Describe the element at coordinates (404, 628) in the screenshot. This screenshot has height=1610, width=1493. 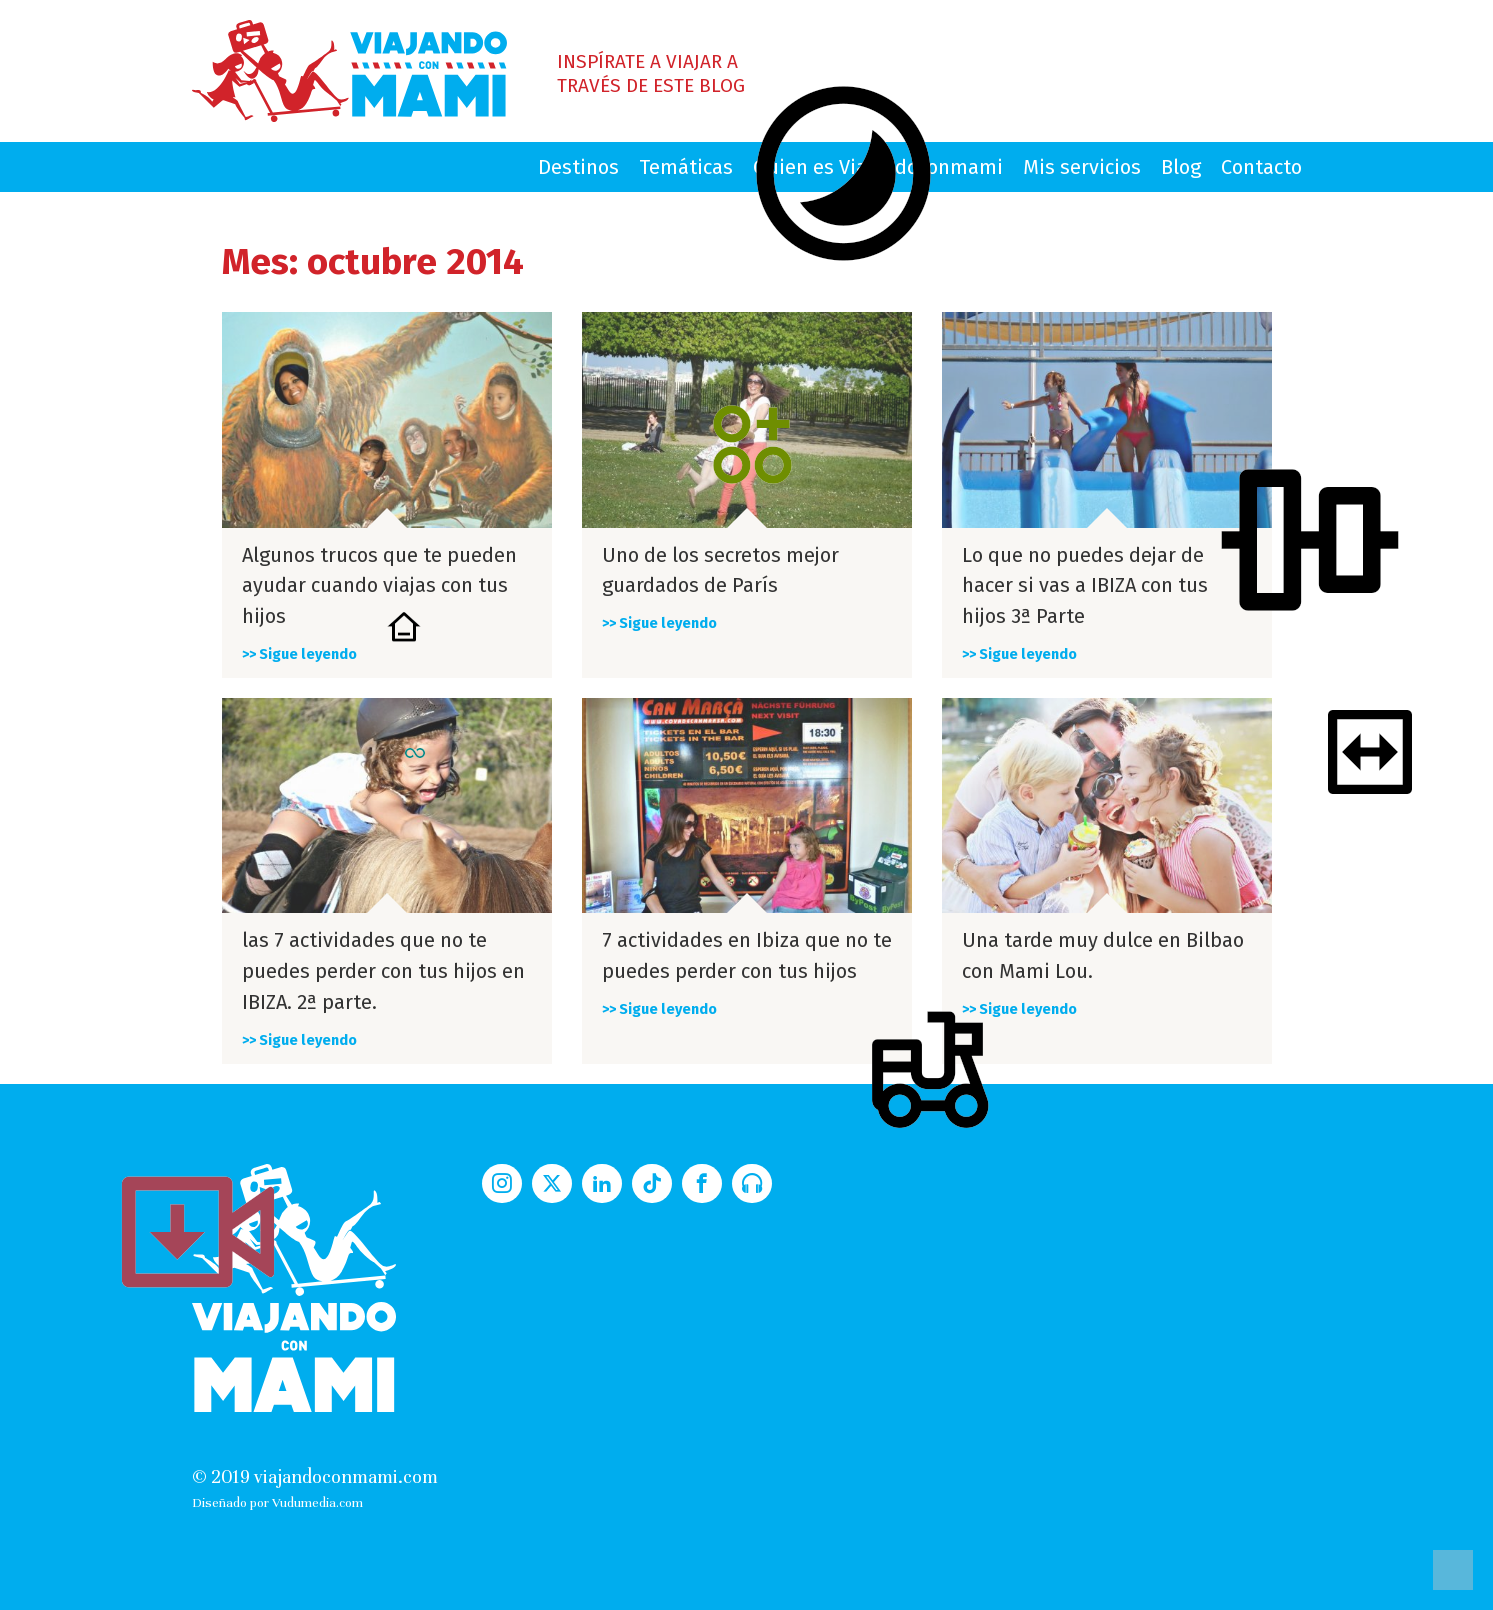
I see `navigate to home screen` at that location.